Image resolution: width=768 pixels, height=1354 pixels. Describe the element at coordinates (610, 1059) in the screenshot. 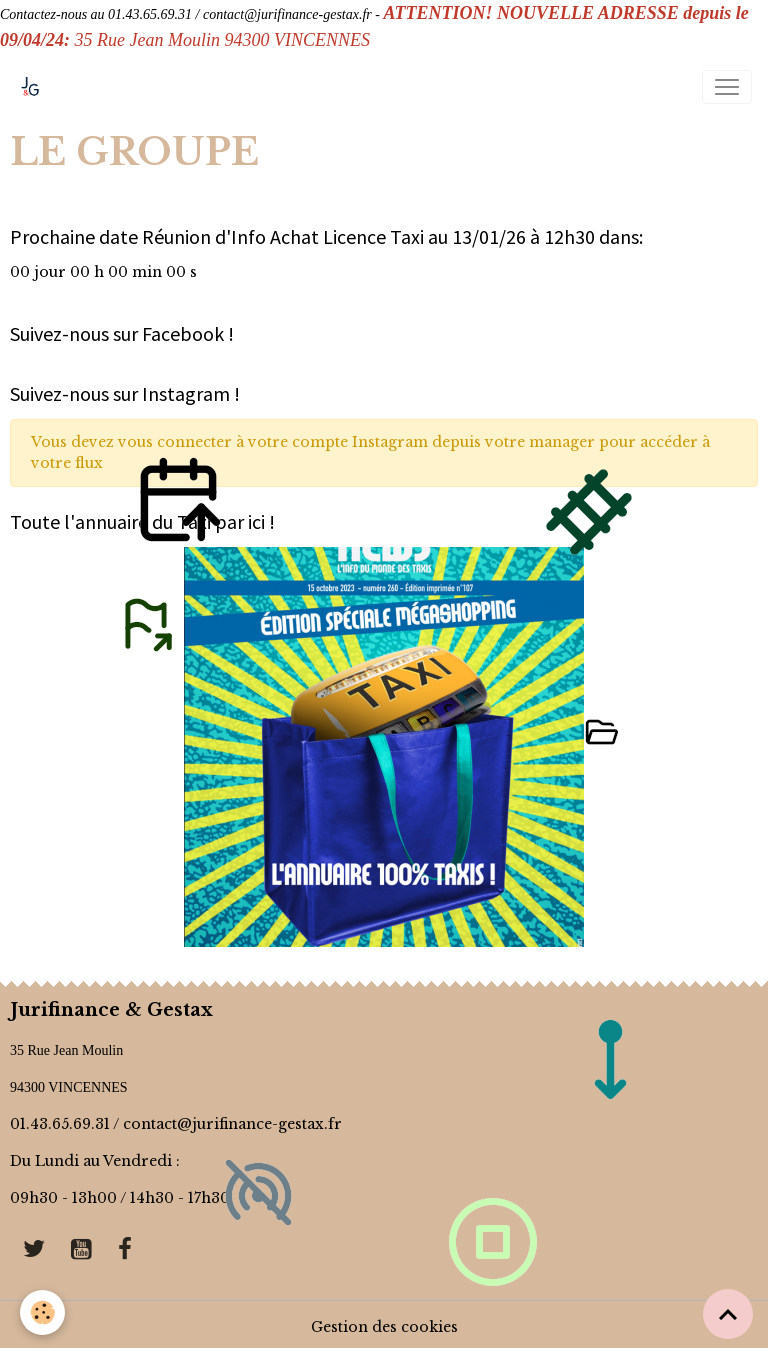

I see `scroll down or view more content` at that location.